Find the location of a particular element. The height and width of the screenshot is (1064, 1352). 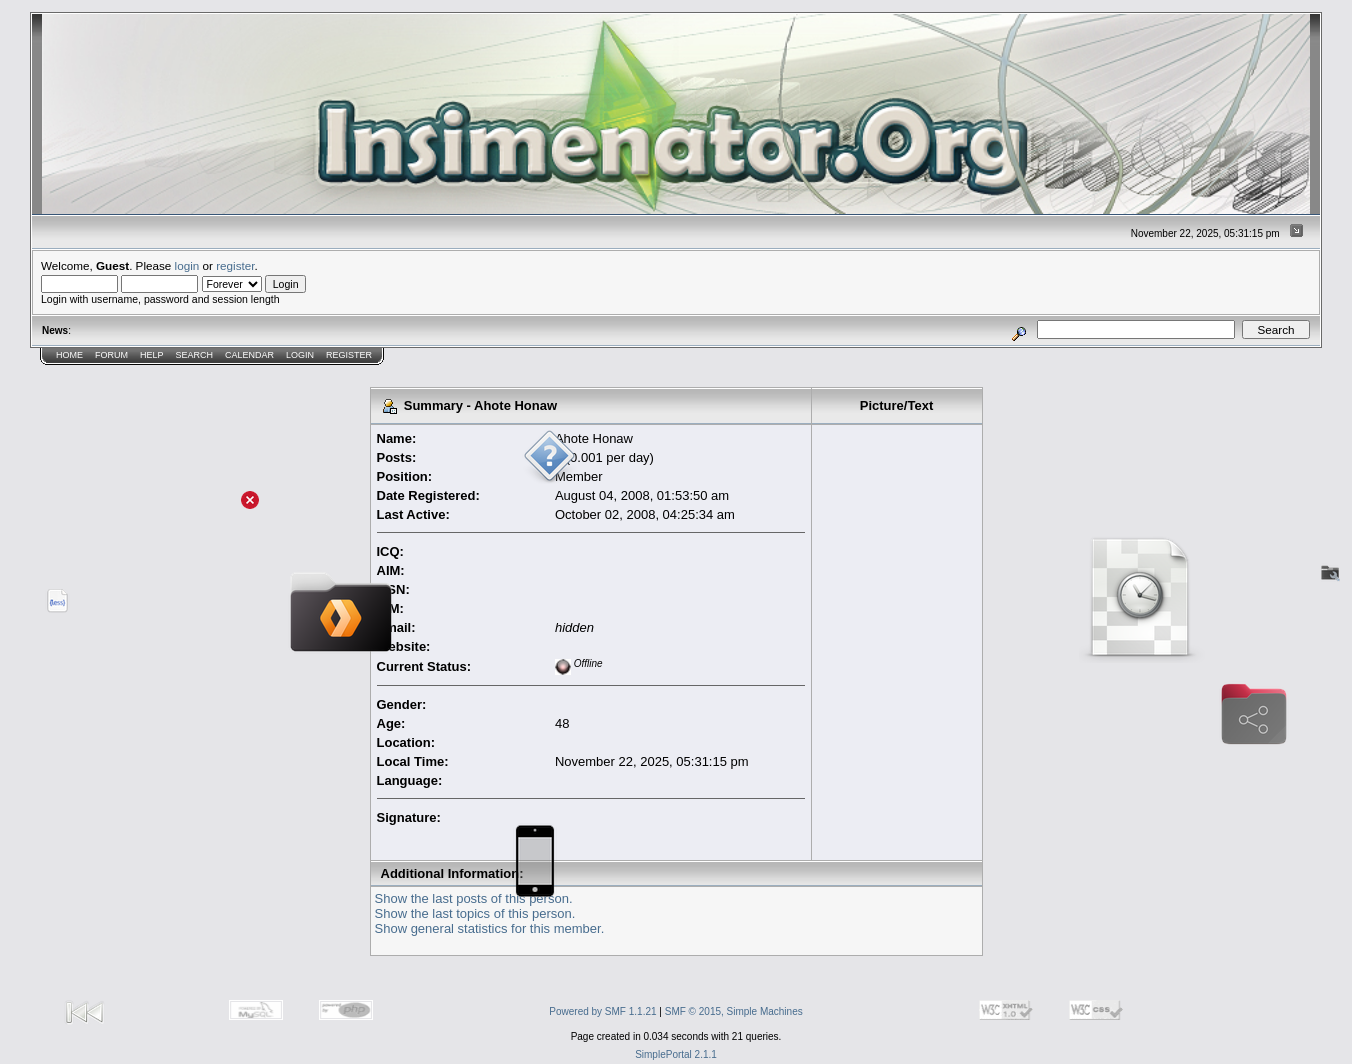

indicates a help or information dialog is located at coordinates (549, 456).